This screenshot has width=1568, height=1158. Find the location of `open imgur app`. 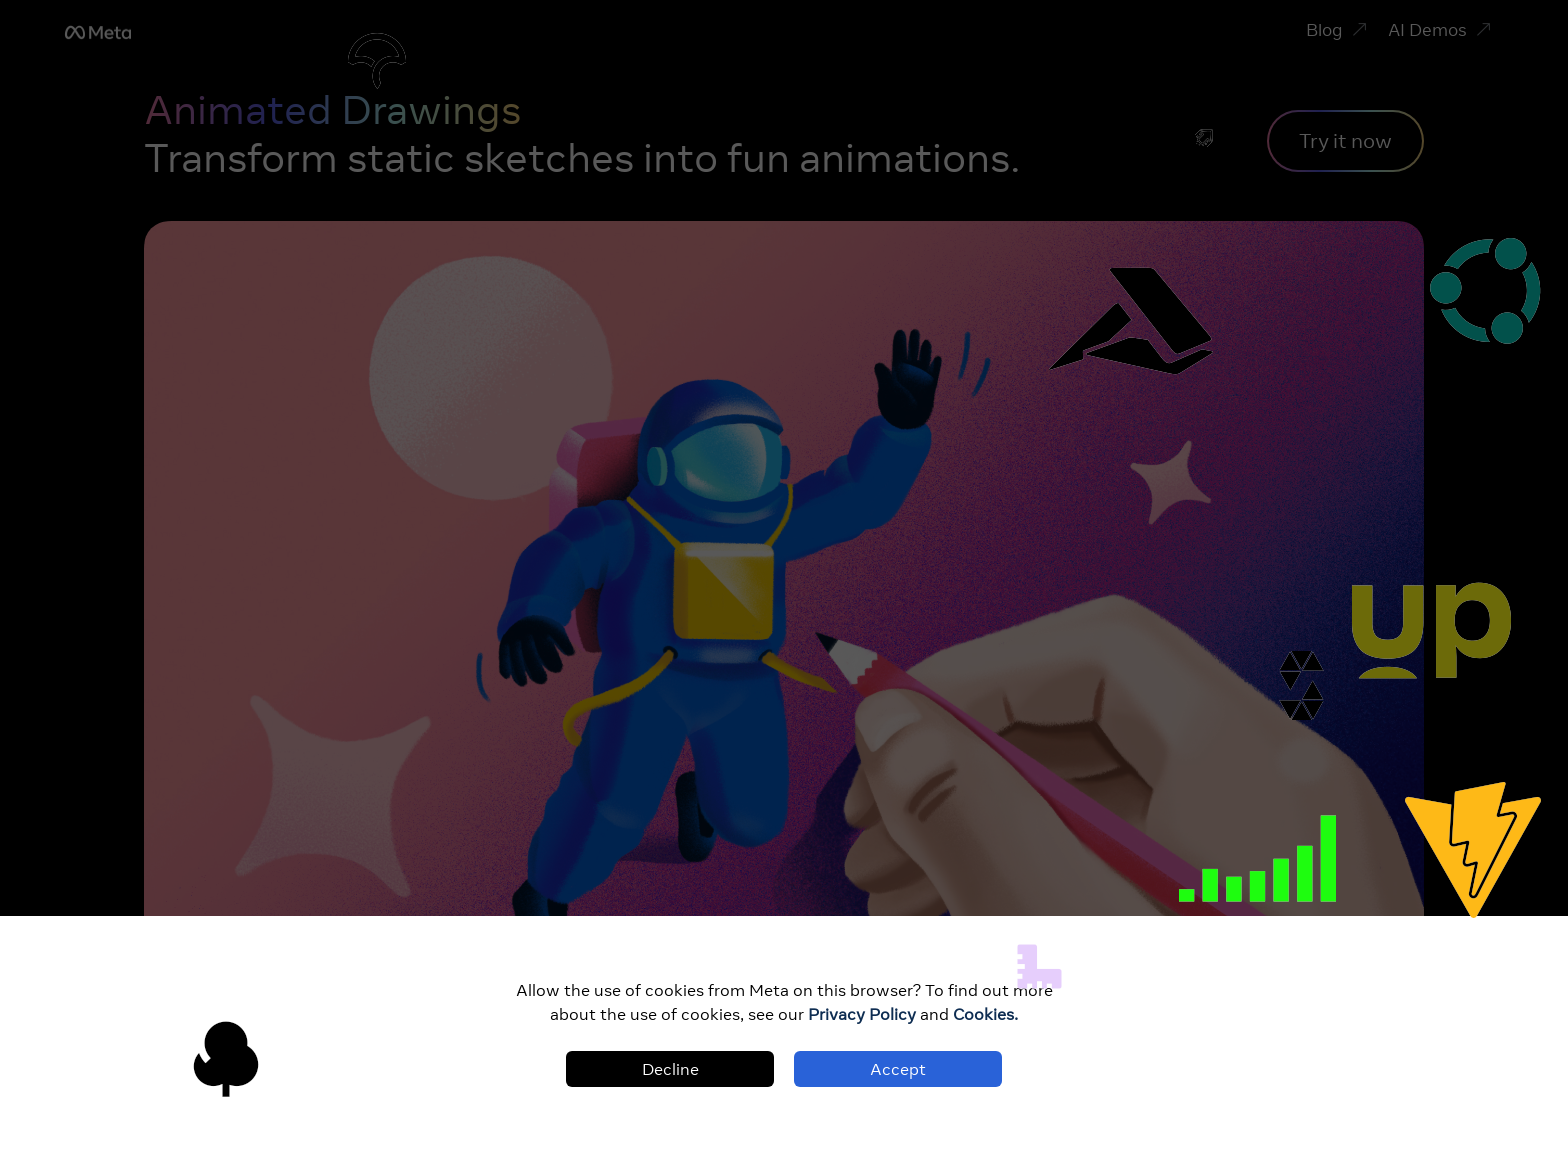

open imgur app is located at coordinates (1204, 138).